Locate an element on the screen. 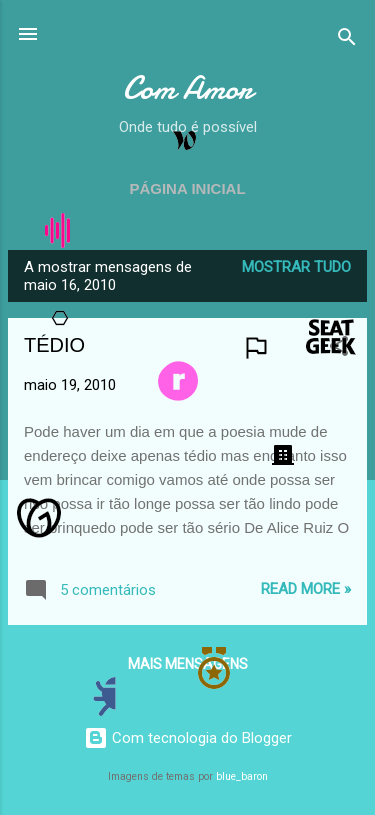 The height and width of the screenshot is (815, 375). visit GoDaddy website or services is located at coordinates (39, 518).